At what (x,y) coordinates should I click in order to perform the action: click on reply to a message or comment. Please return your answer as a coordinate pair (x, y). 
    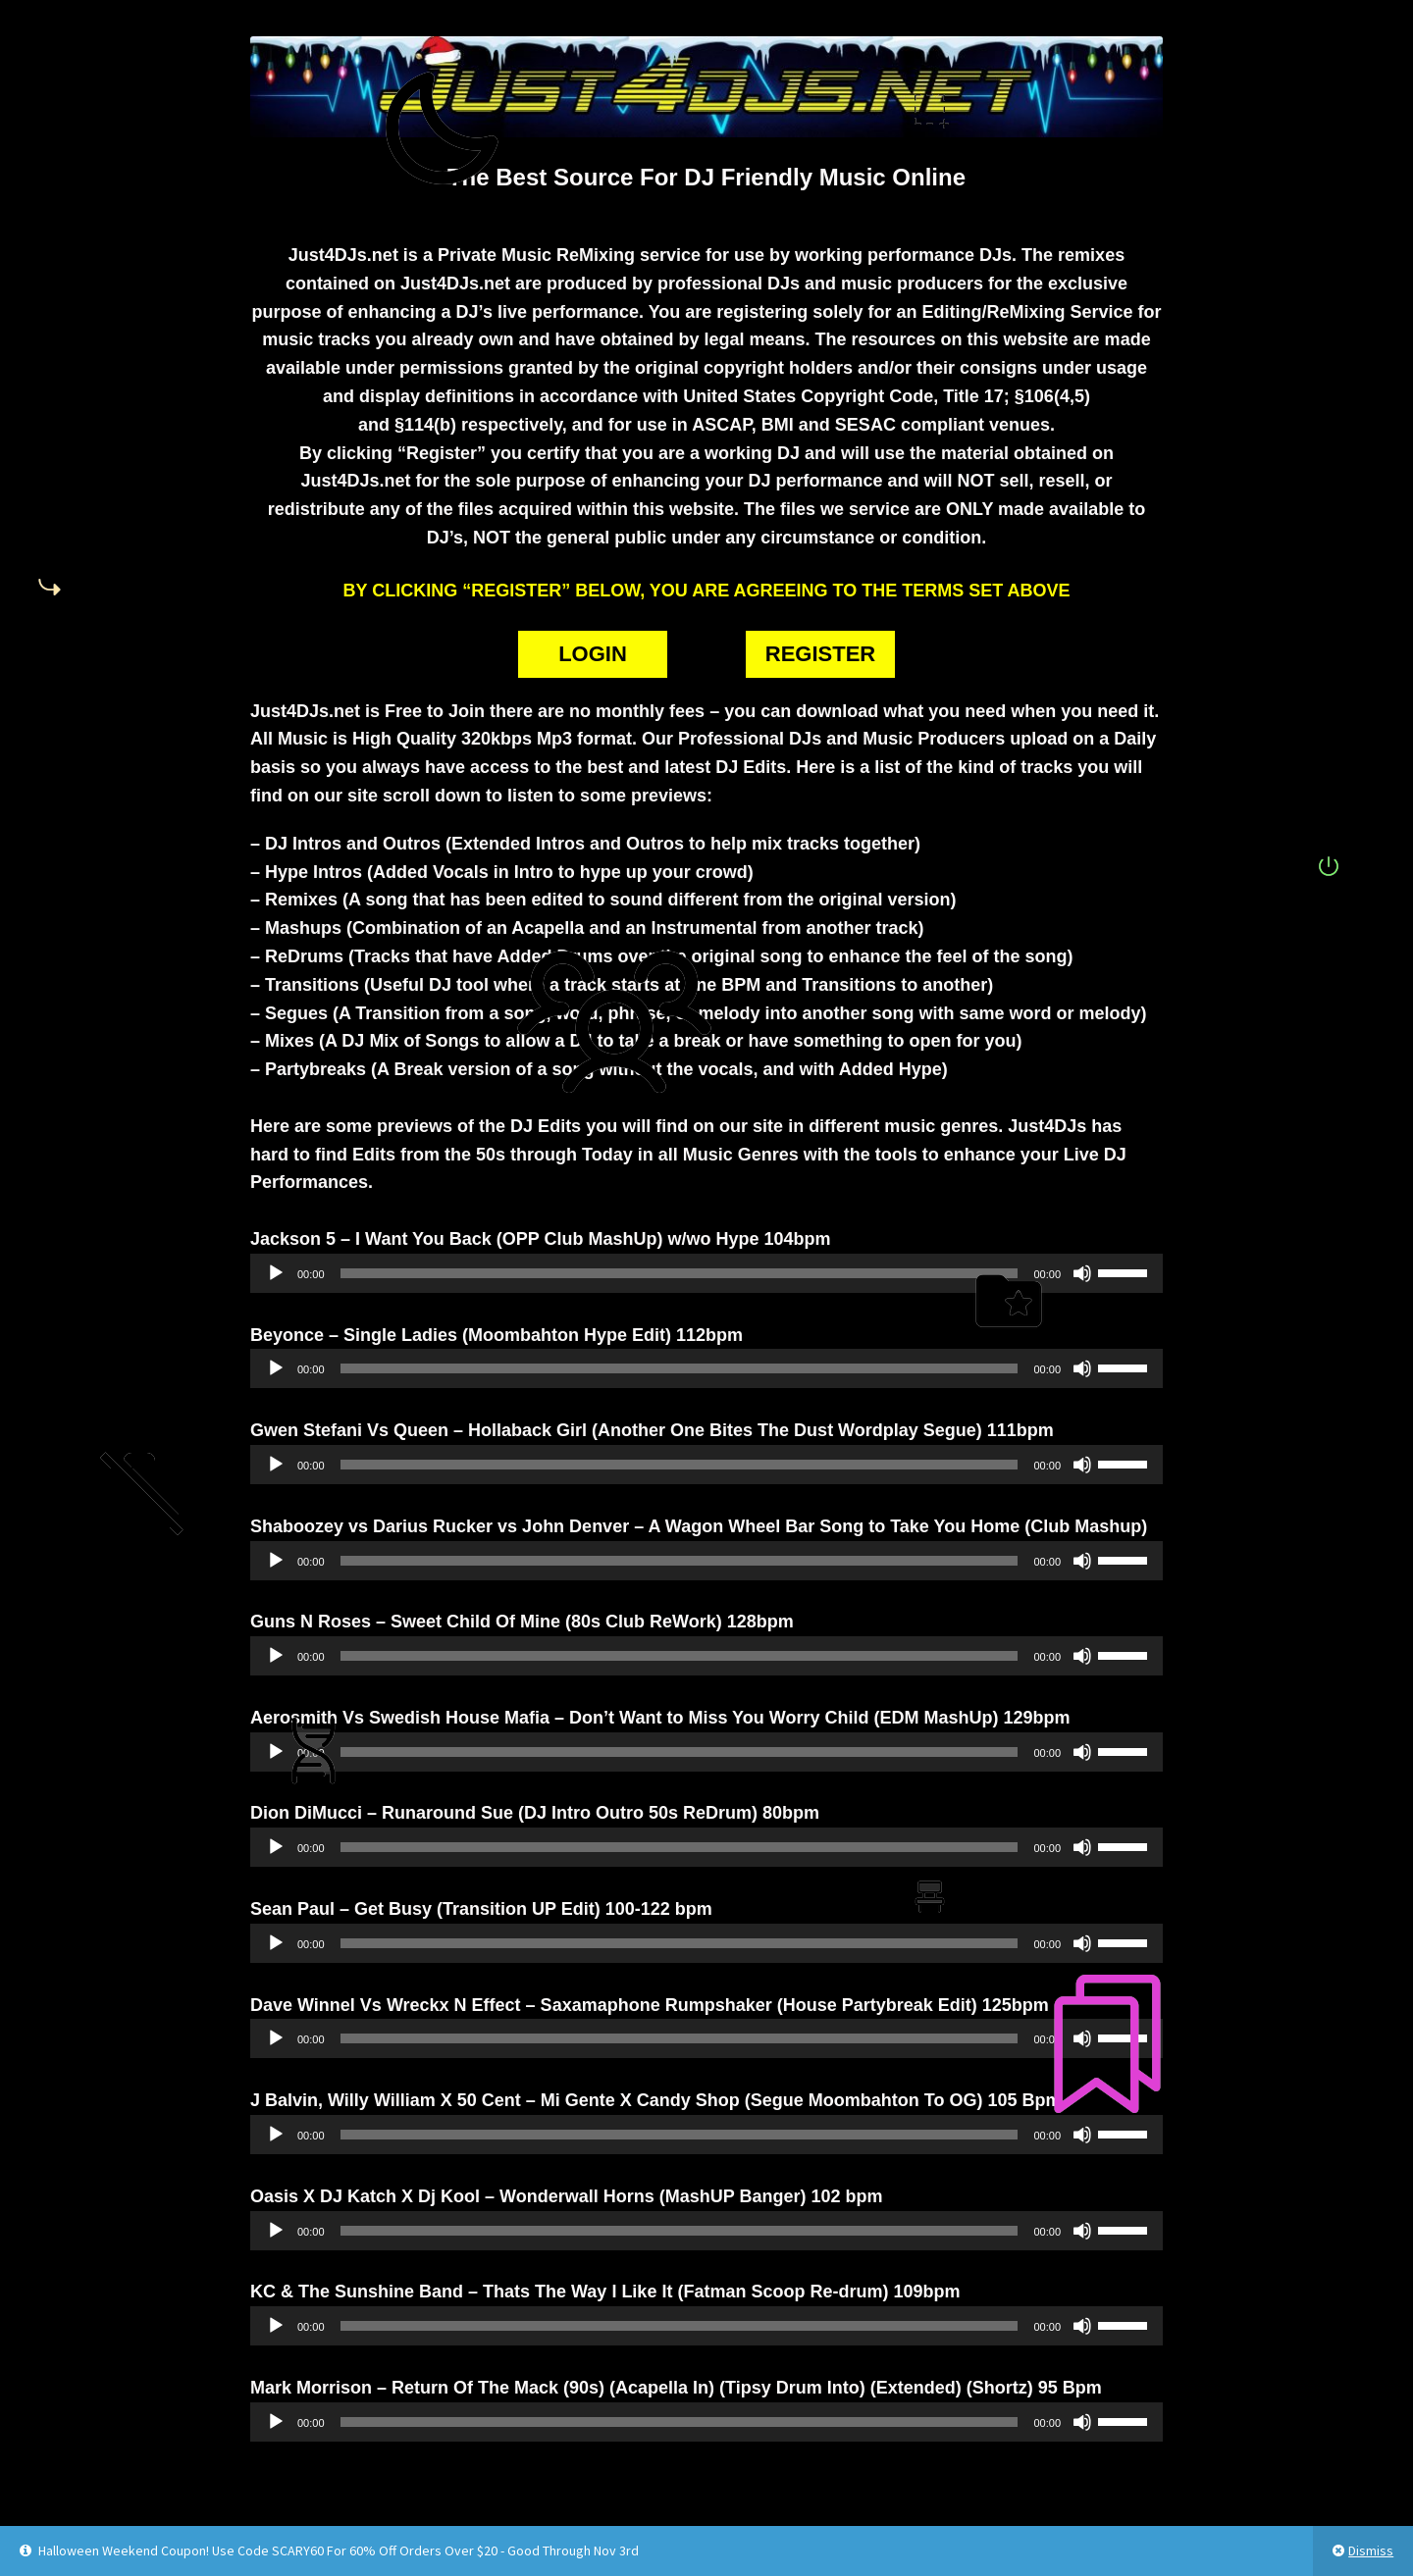
    Looking at the image, I should click on (49, 587).